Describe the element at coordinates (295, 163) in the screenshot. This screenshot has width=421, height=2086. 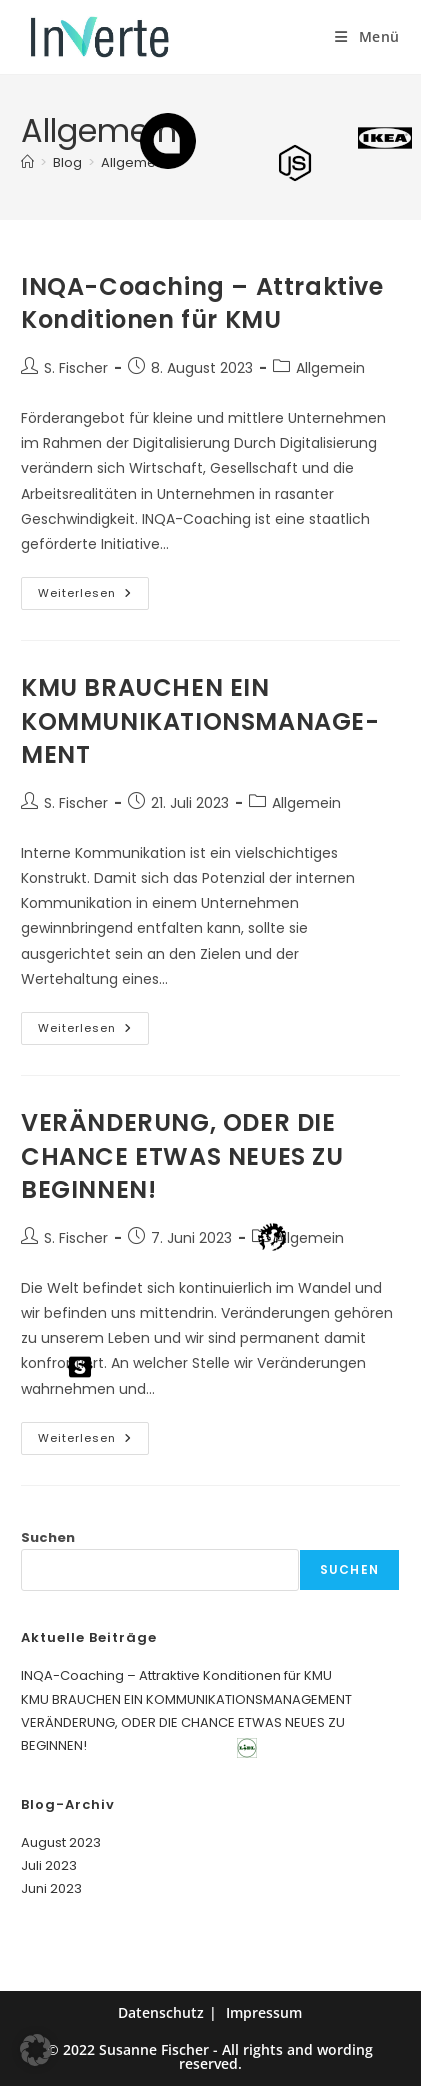
I see `Node.js logo` at that location.